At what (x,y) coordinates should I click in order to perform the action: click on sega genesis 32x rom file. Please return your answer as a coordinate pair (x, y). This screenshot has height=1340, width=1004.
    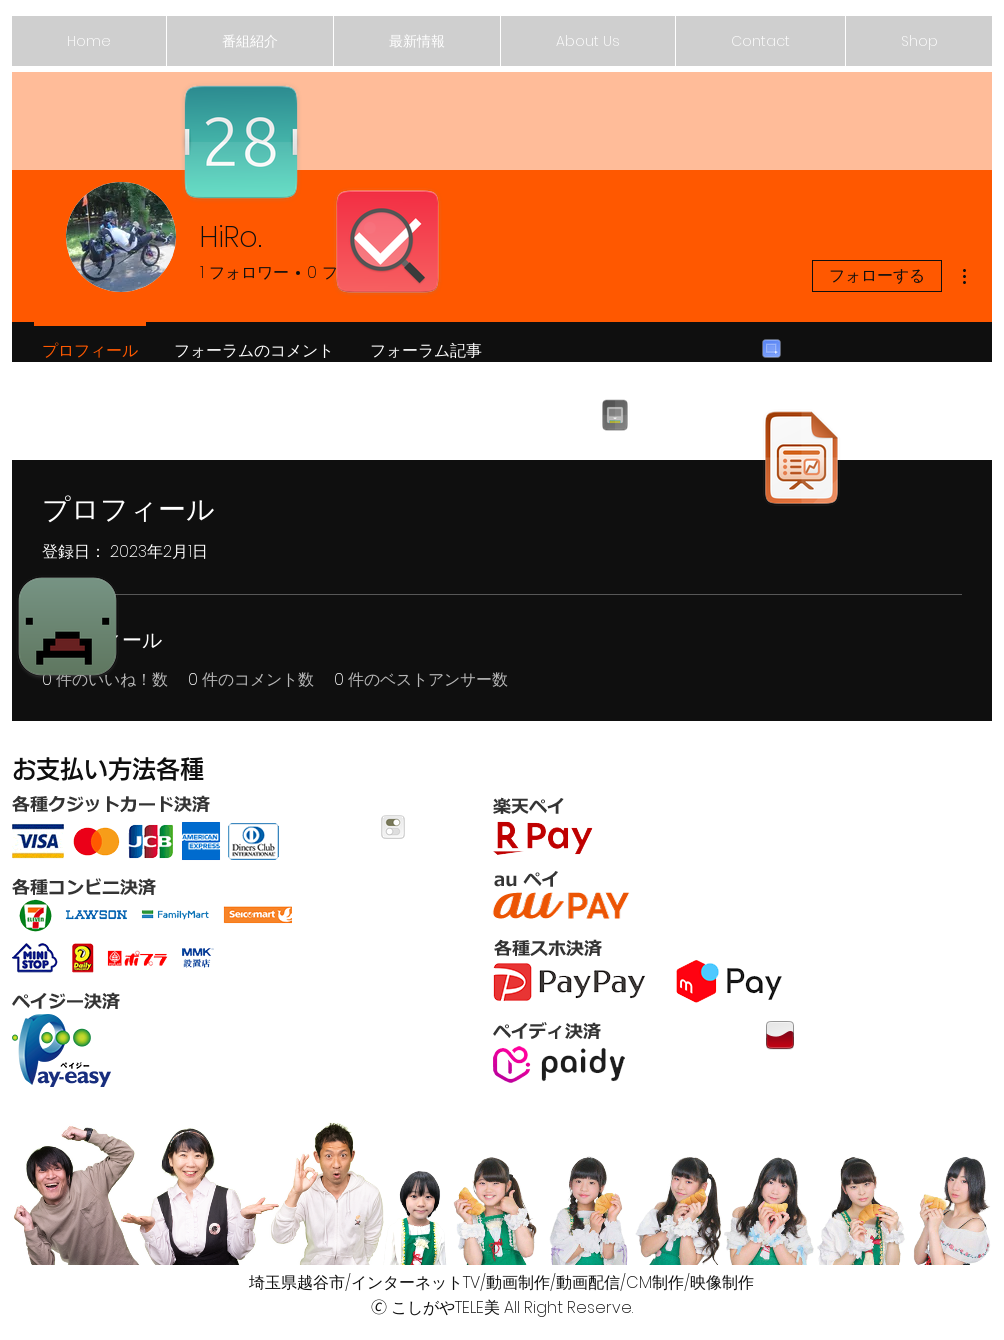
    Looking at the image, I should click on (615, 415).